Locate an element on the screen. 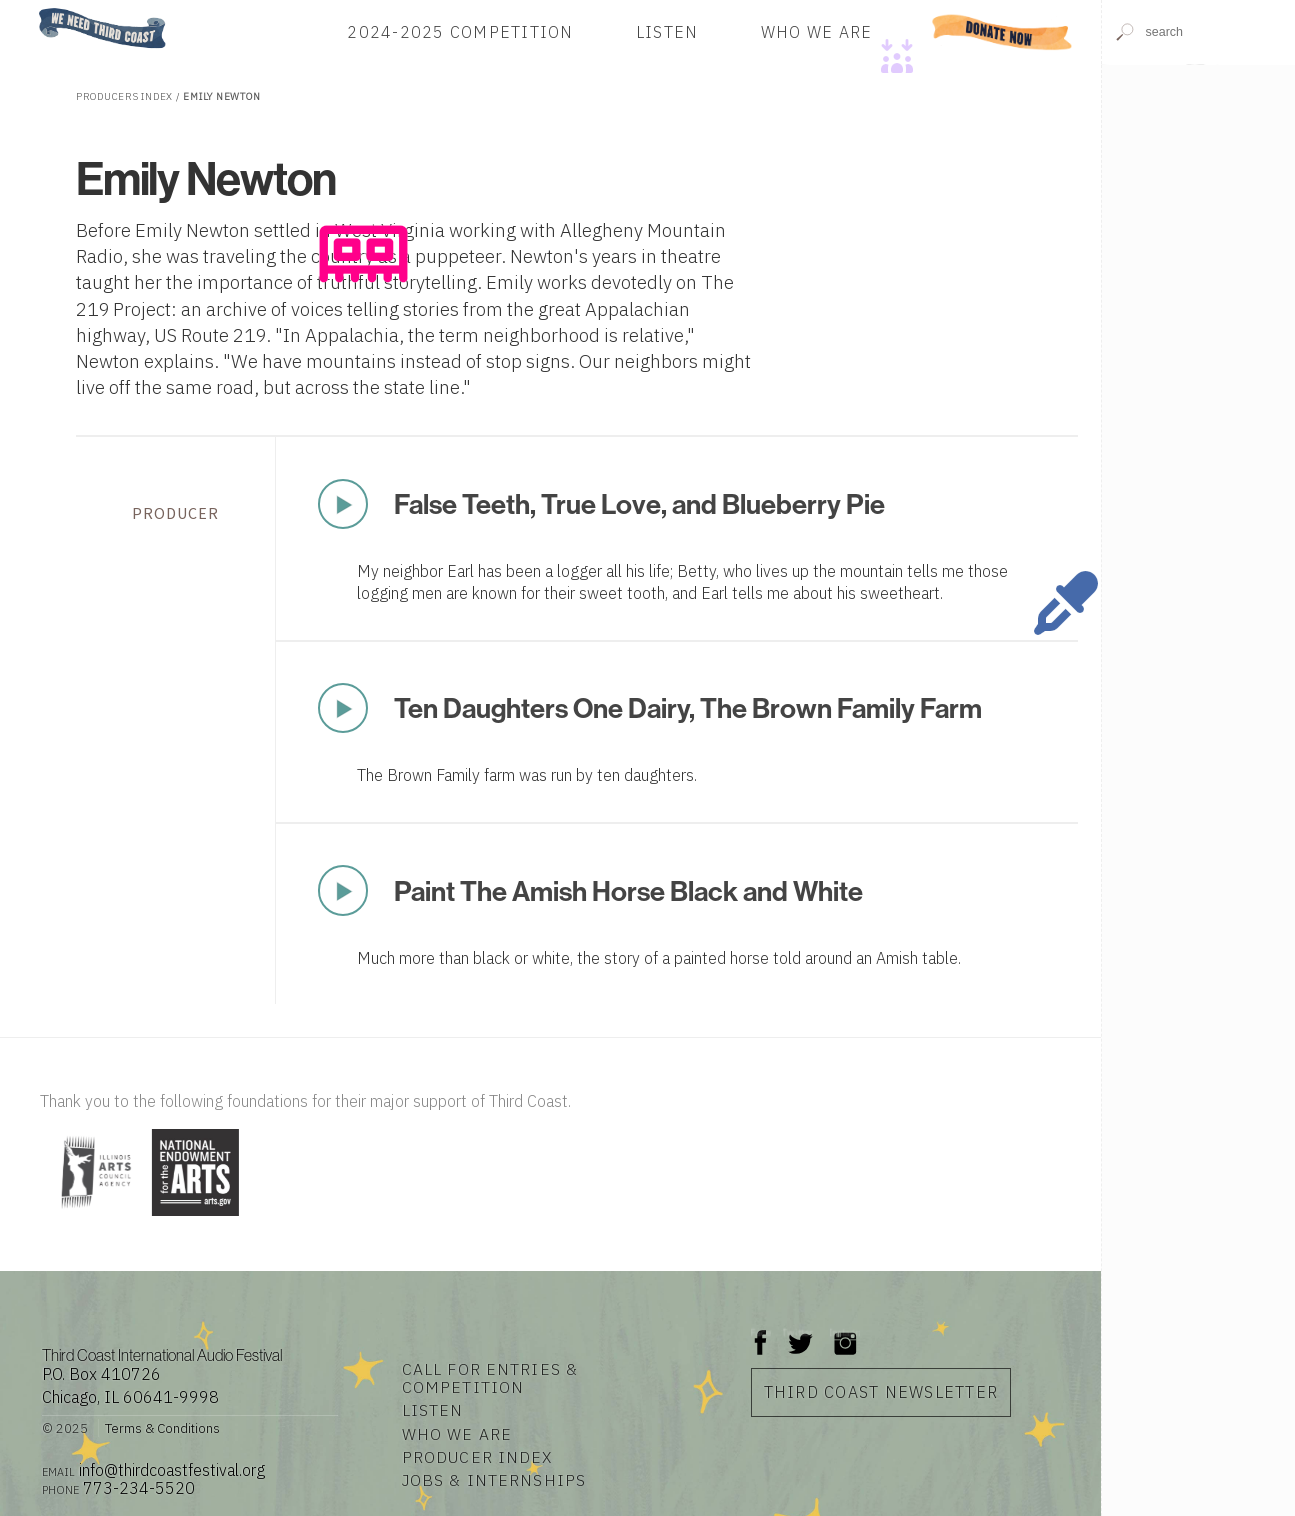 The height and width of the screenshot is (1516, 1295). distribute tasks or assignments to team members is located at coordinates (897, 57).